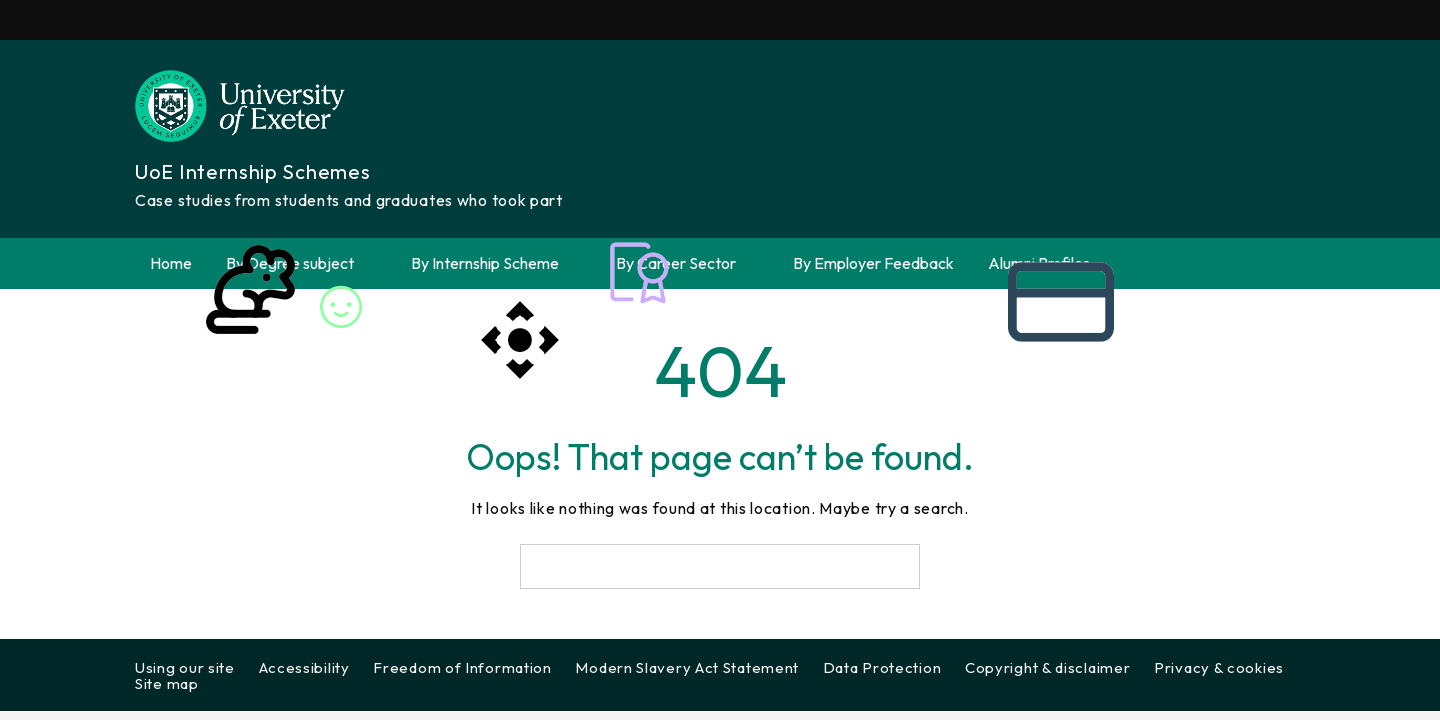 This screenshot has width=1440, height=720. Describe the element at coordinates (250, 289) in the screenshot. I see `indicates pest control or exterminator services` at that location.